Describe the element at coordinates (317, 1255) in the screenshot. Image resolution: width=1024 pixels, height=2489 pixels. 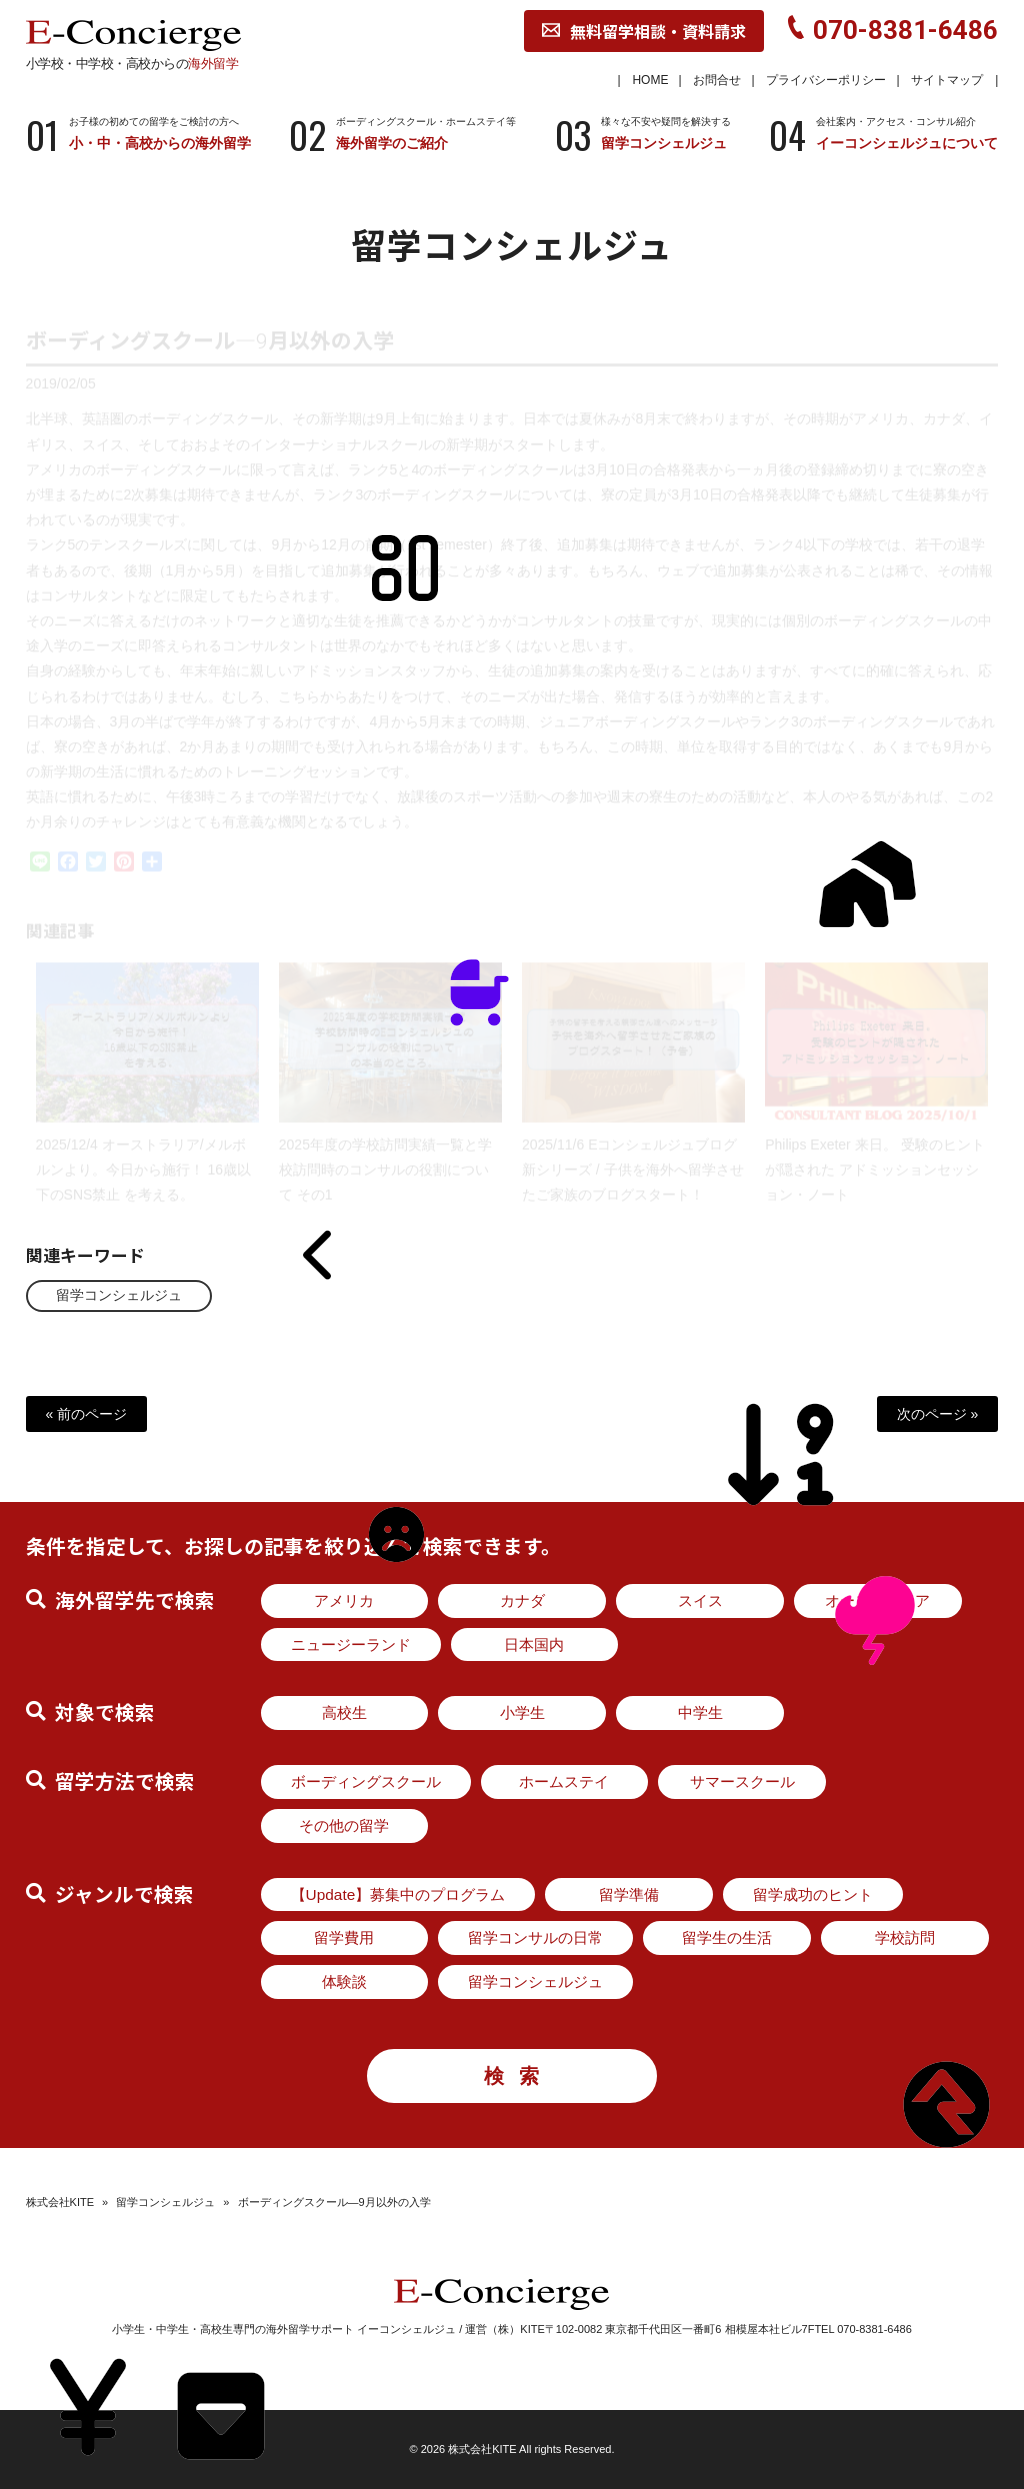
I see `go back to the previous screen` at that location.